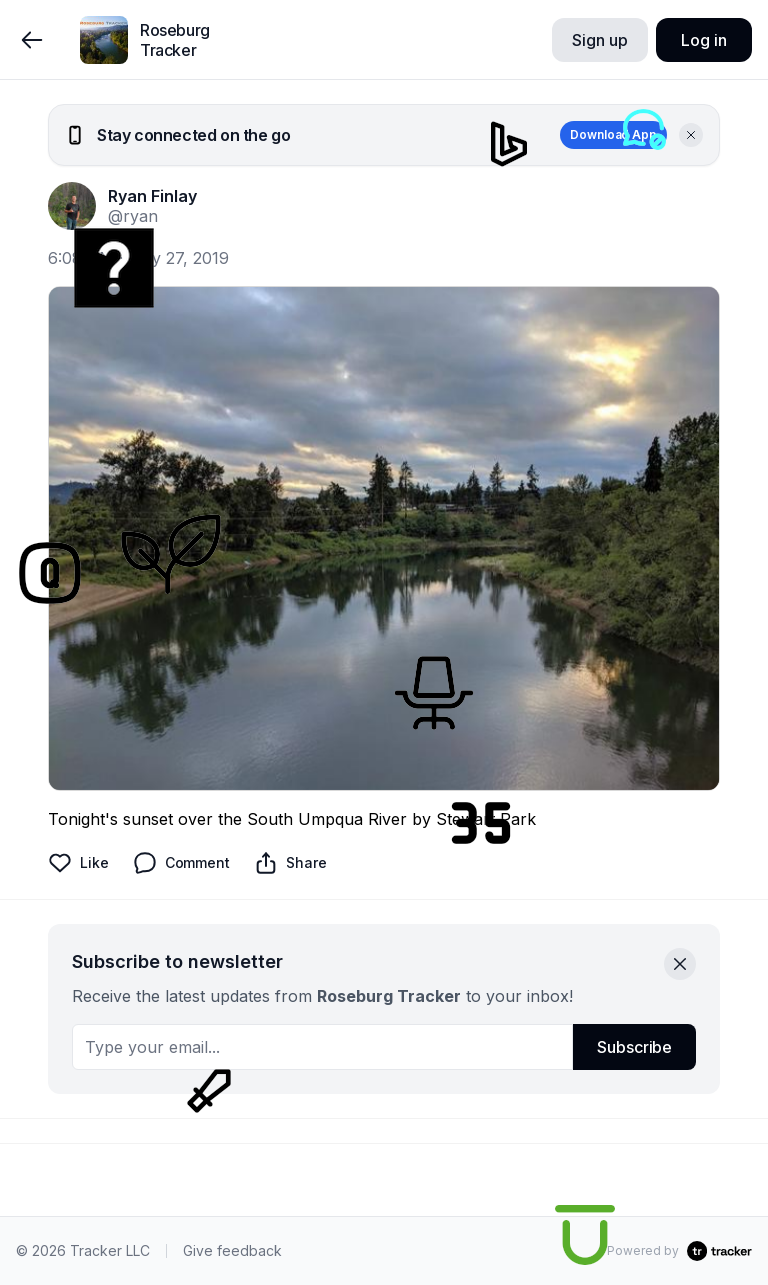 This screenshot has height=1285, width=768. I want to click on search with microsoft bing, so click(509, 144).